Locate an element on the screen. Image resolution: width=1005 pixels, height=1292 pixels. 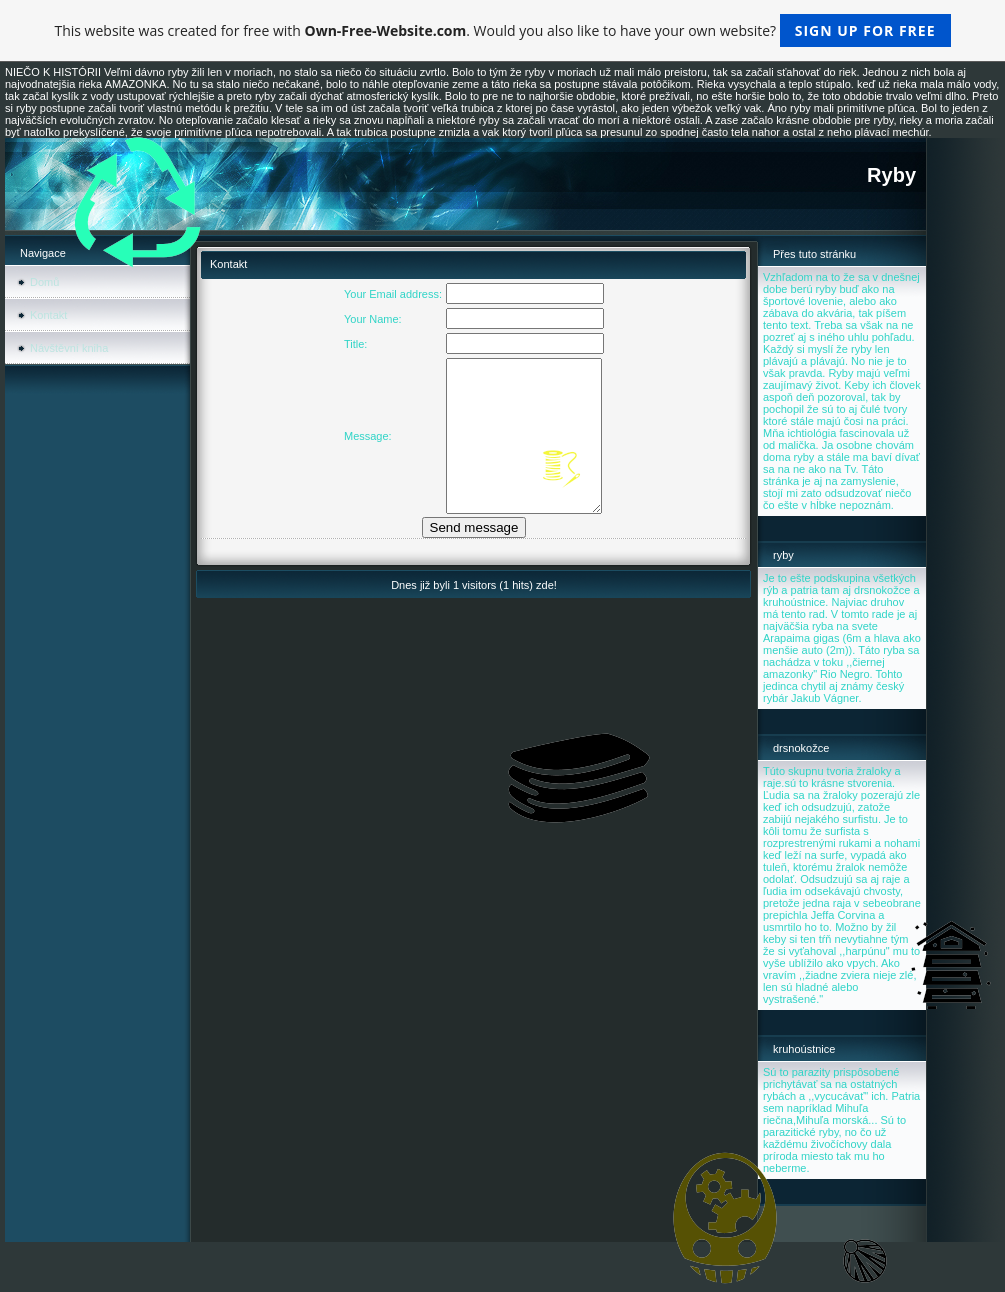
extract resources or energy in a game is located at coordinates (865, 1261).